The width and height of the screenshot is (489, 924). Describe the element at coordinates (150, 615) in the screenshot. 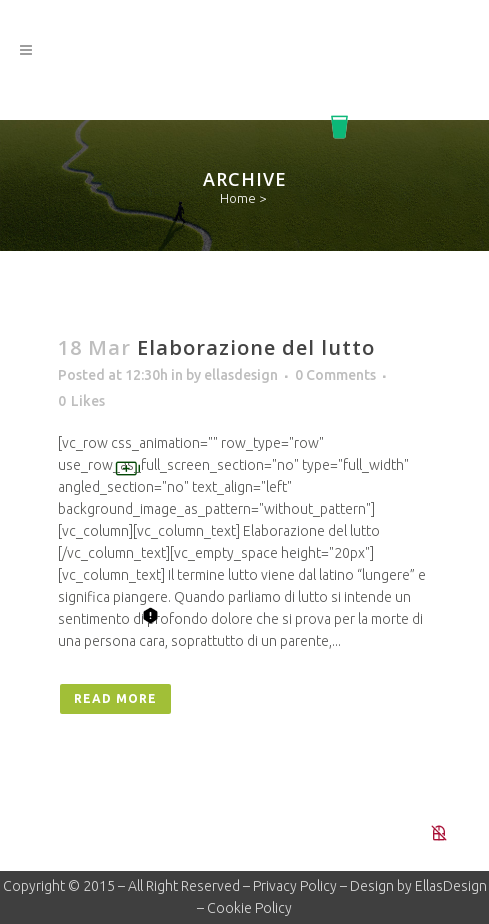

I see `indicates a warning or alert status` at that location.